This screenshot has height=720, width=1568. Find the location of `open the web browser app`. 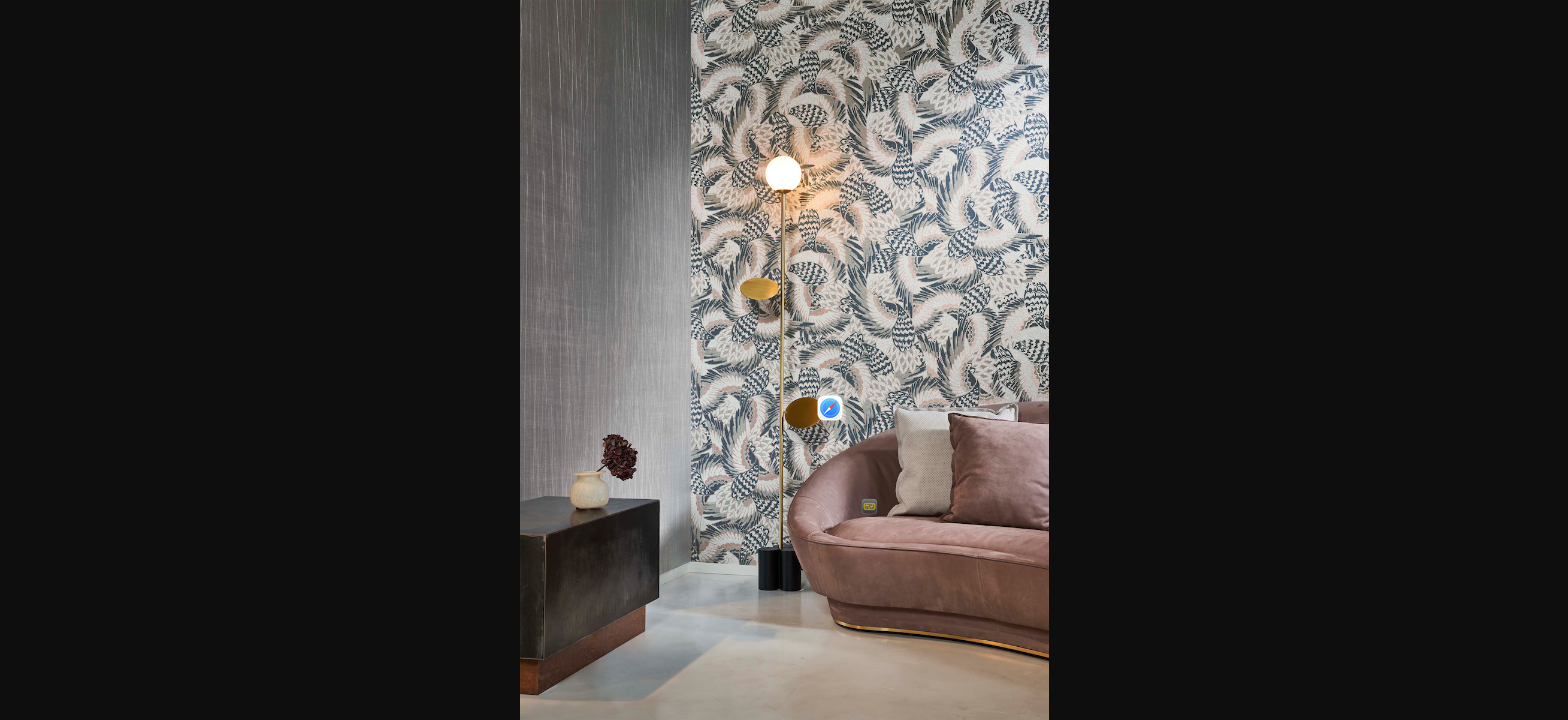

open the web browser app is located at coordinates (830, 408).